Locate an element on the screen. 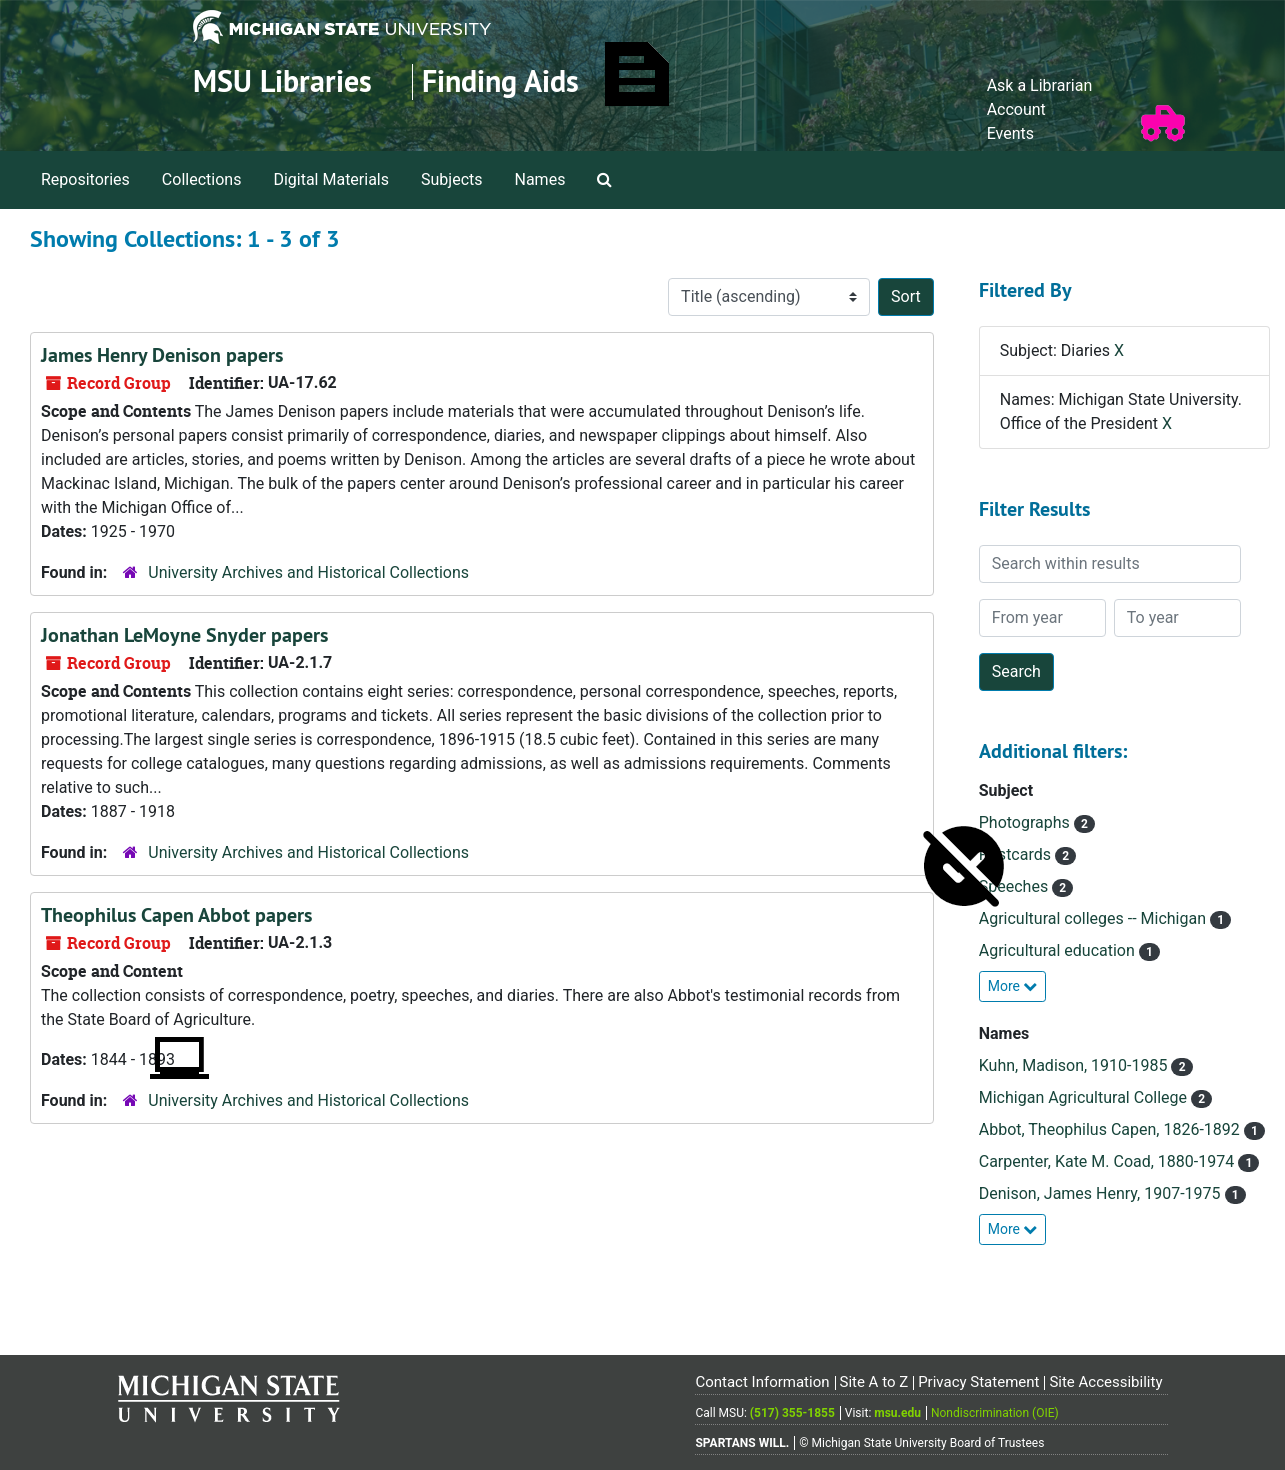 The height and width of the screenshot is (1470, 1285). indicates content is unpublished or hidden from public view is located at coordinates (964, 866).